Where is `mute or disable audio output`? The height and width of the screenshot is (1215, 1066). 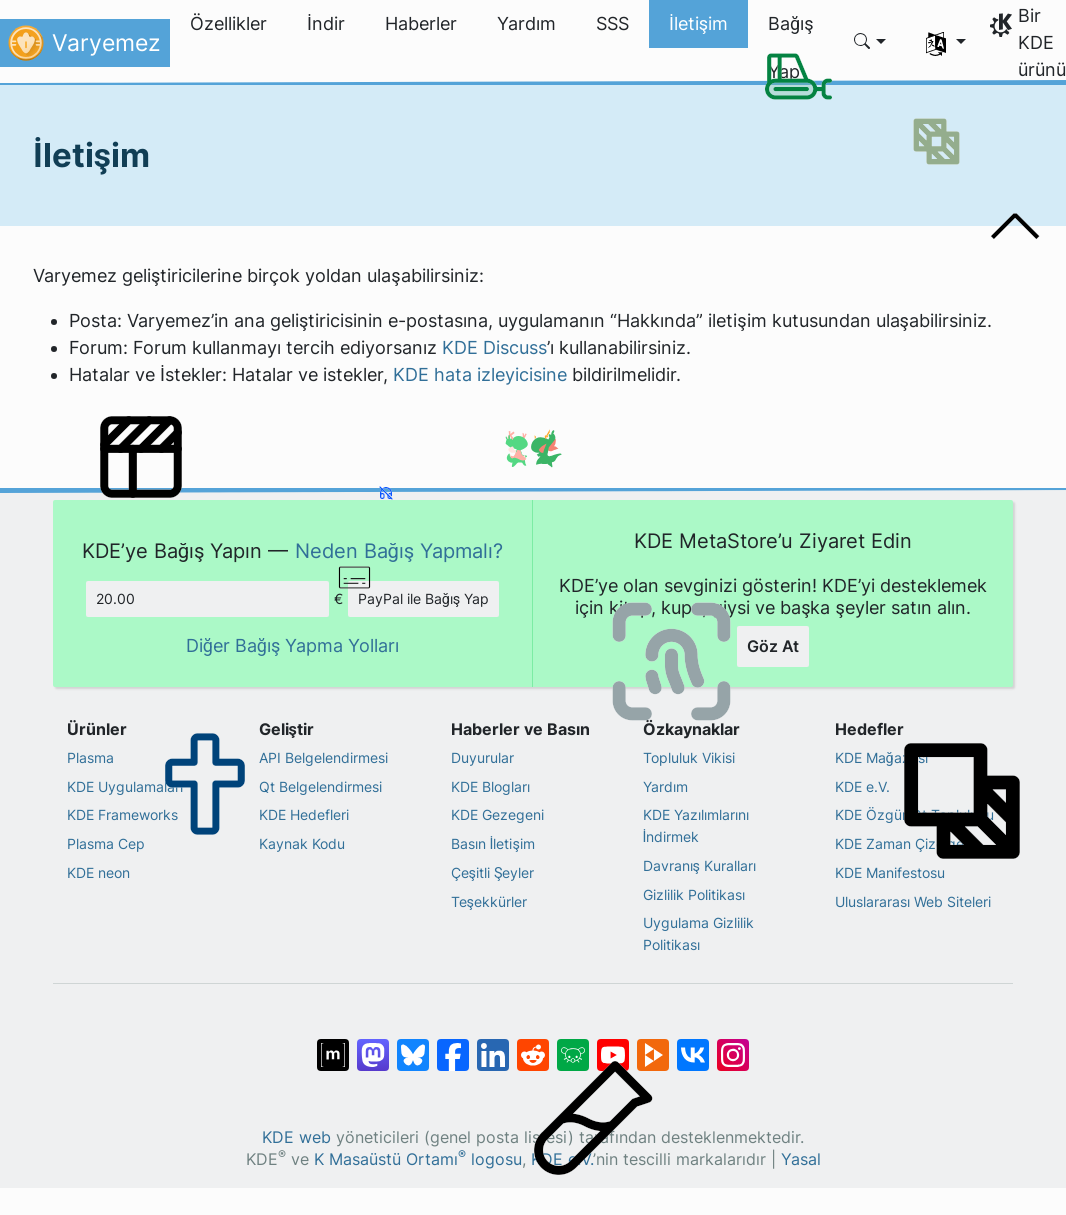
mute or disable audio output is located at coordinates (386, 493).